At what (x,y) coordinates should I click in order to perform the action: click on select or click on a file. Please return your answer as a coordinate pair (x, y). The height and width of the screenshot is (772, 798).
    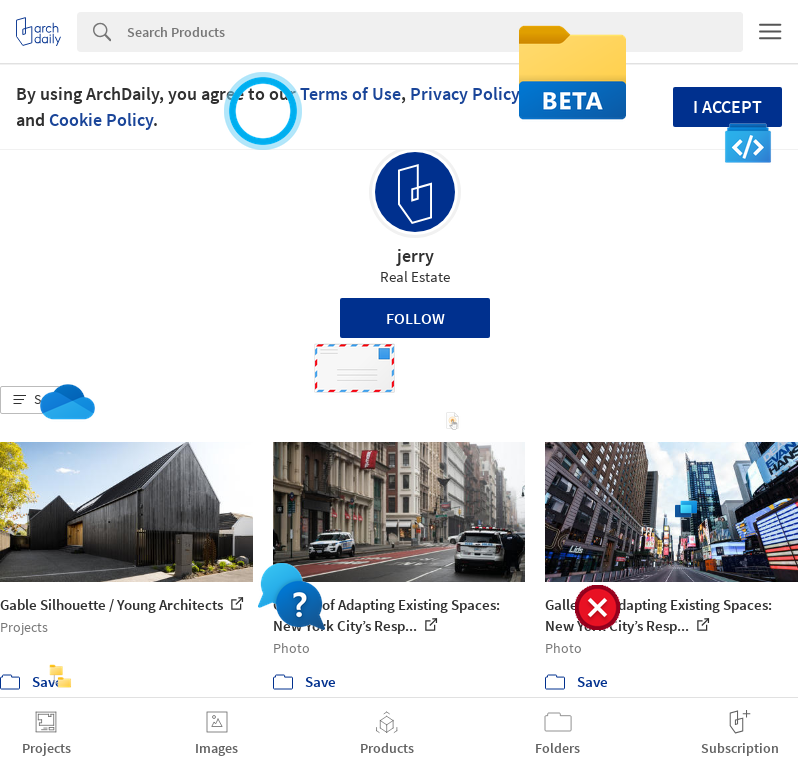
    Looking at the image, I should click on (452, 420).